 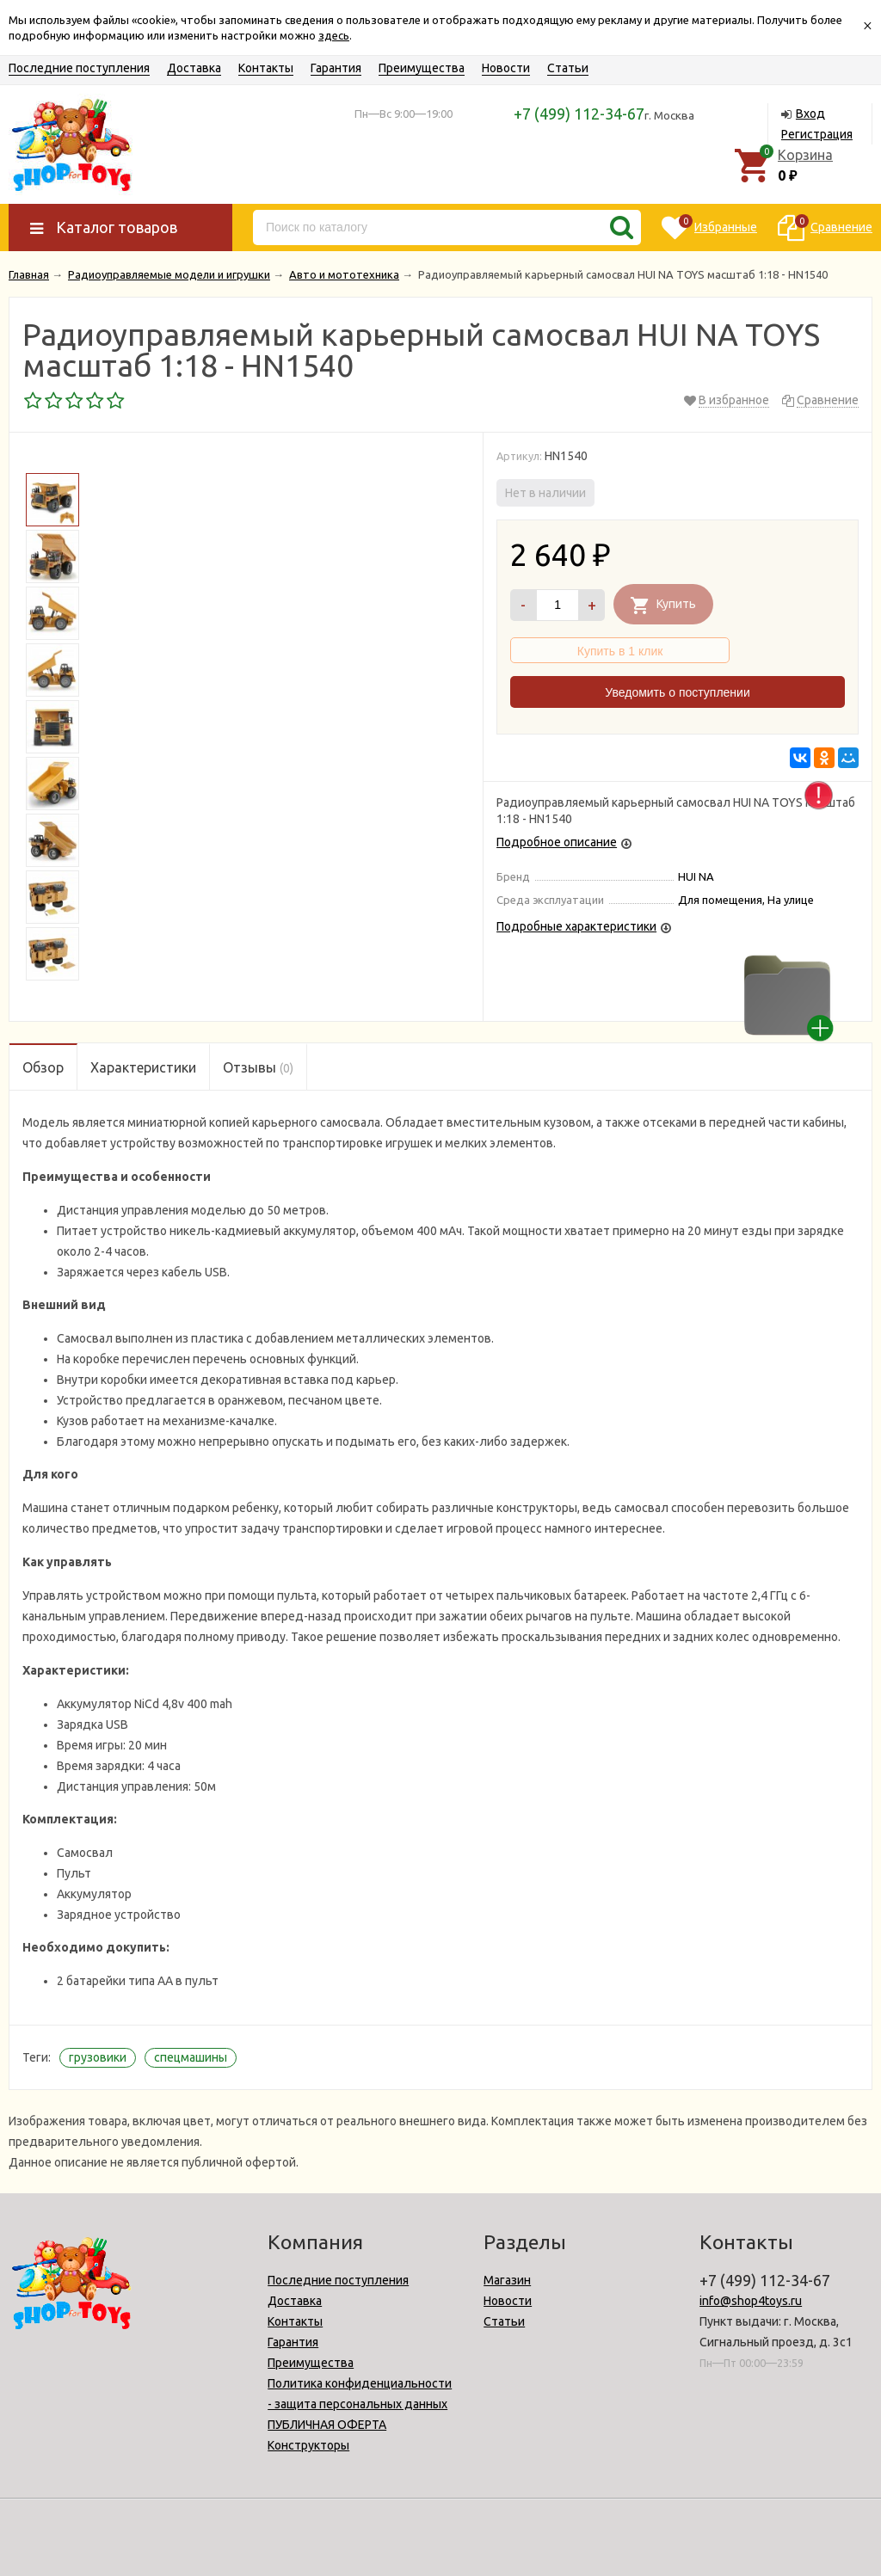 What do you see at coordinates (818, 795) in the screenshot?
I see `indicates a warning or caution message` at bounding box center [818, 795].